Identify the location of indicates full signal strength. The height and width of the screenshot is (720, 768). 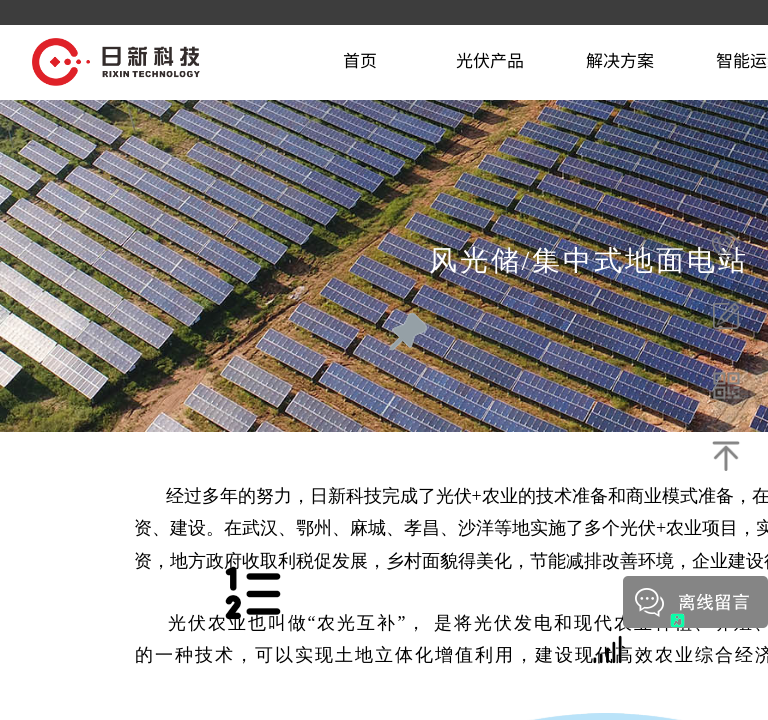
(607, 649).